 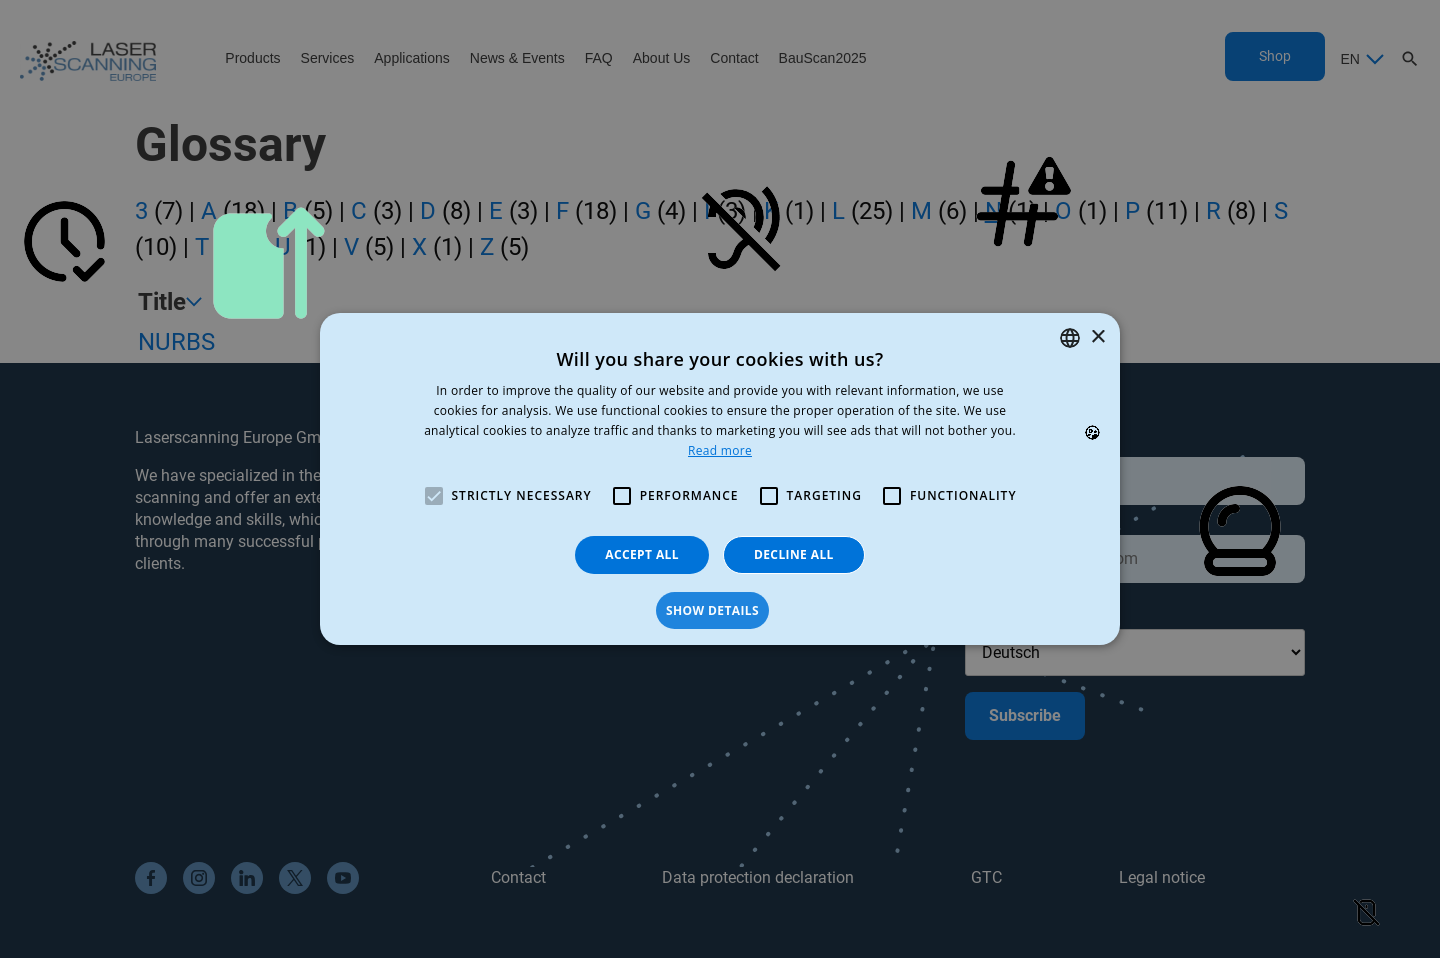 I want to click on auto-fit content to top of container, so click(x=266, y=266).